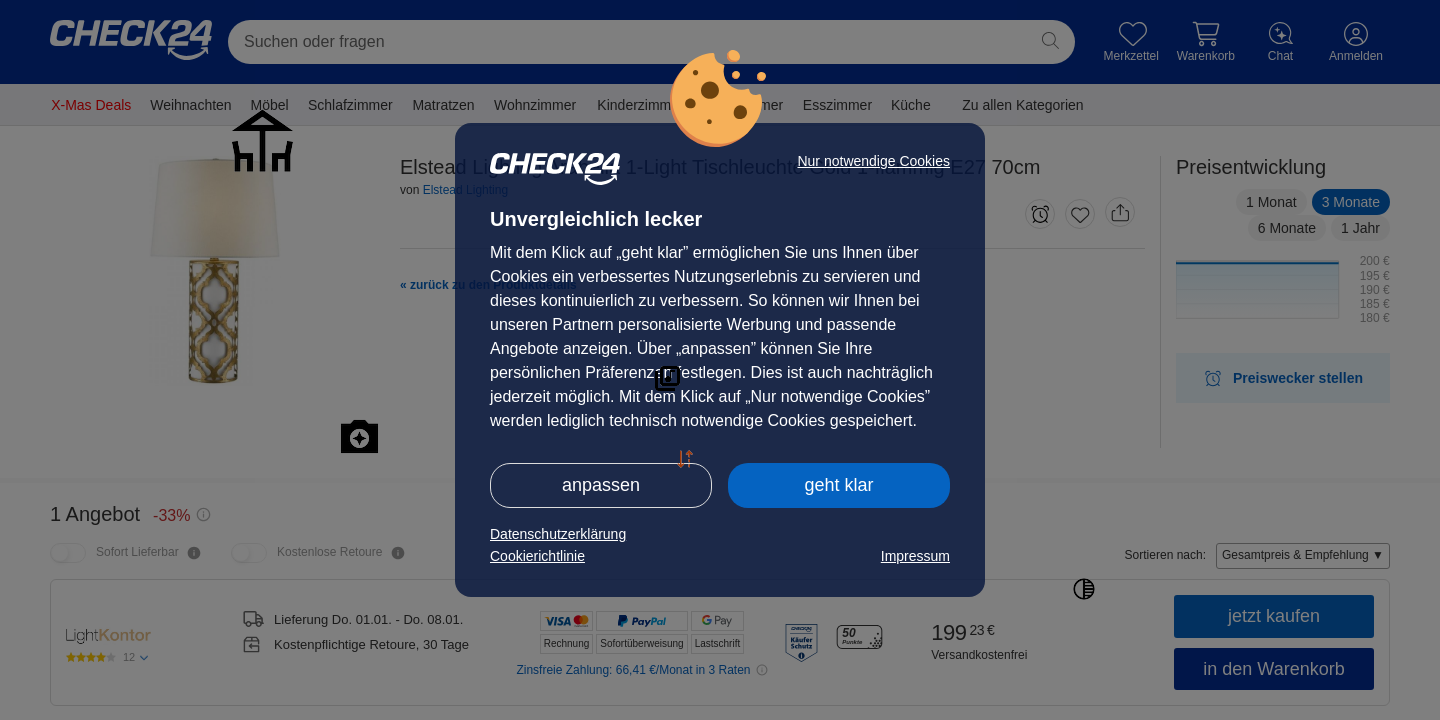 Image resolution: width=1440 pixels, height=720 pixels. What do you see at coordinates (667, 378) in the screenshot?
I see `access your music library` at bounding box center [667, 378].